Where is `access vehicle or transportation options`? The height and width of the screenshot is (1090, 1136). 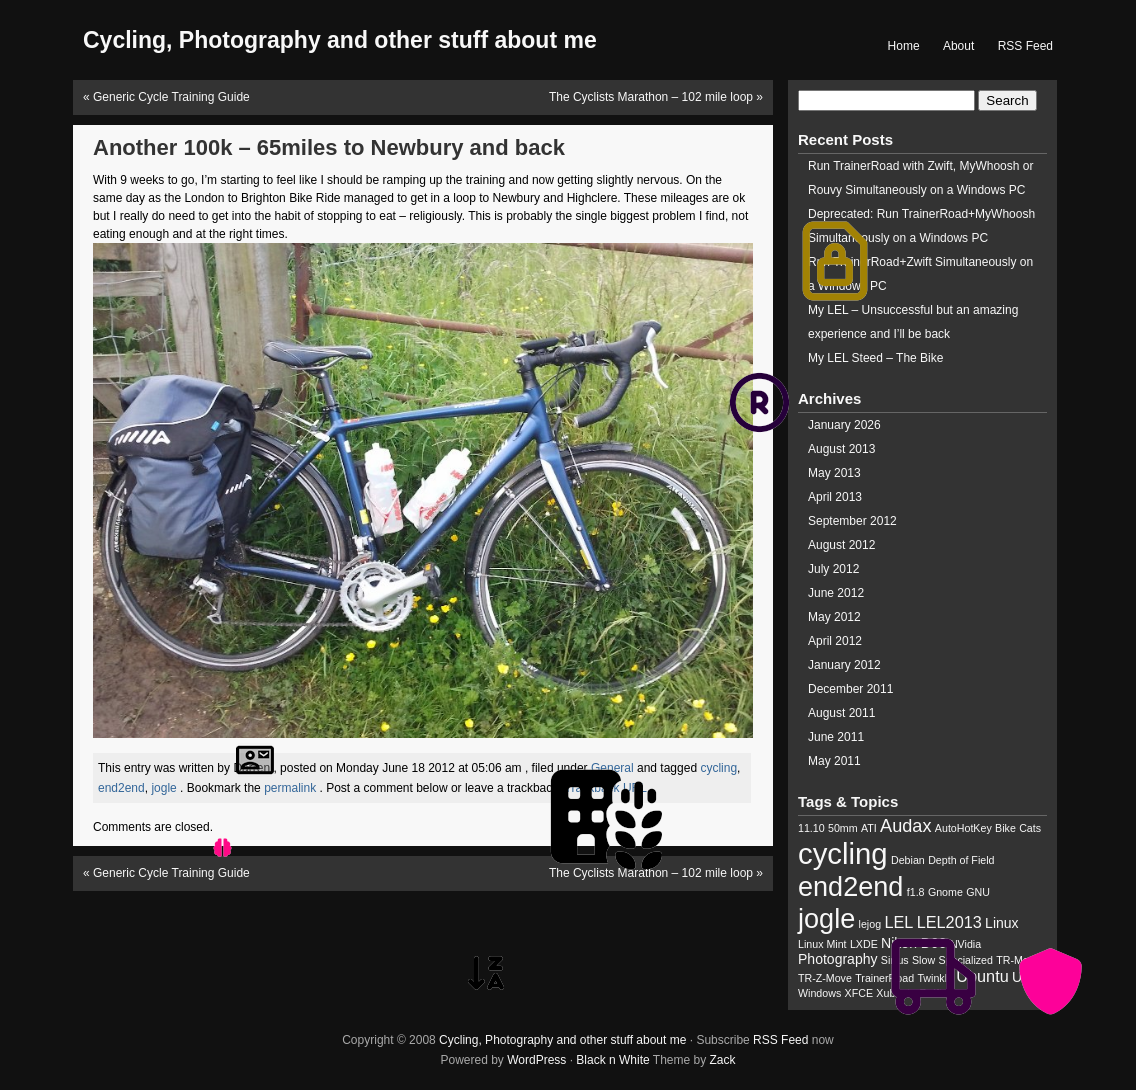 access vehicle or transportation options is located at coordinates (933, 976).